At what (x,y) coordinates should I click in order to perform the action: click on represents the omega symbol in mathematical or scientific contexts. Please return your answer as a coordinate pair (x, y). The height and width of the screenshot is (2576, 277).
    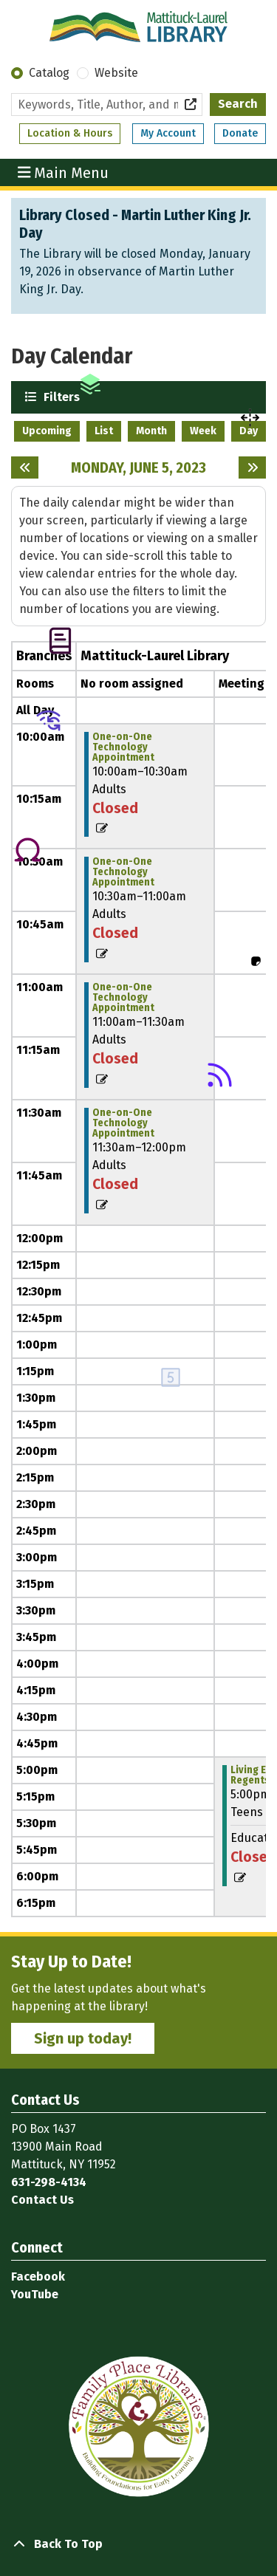
    Looking at the image, I should click on (27, 849).